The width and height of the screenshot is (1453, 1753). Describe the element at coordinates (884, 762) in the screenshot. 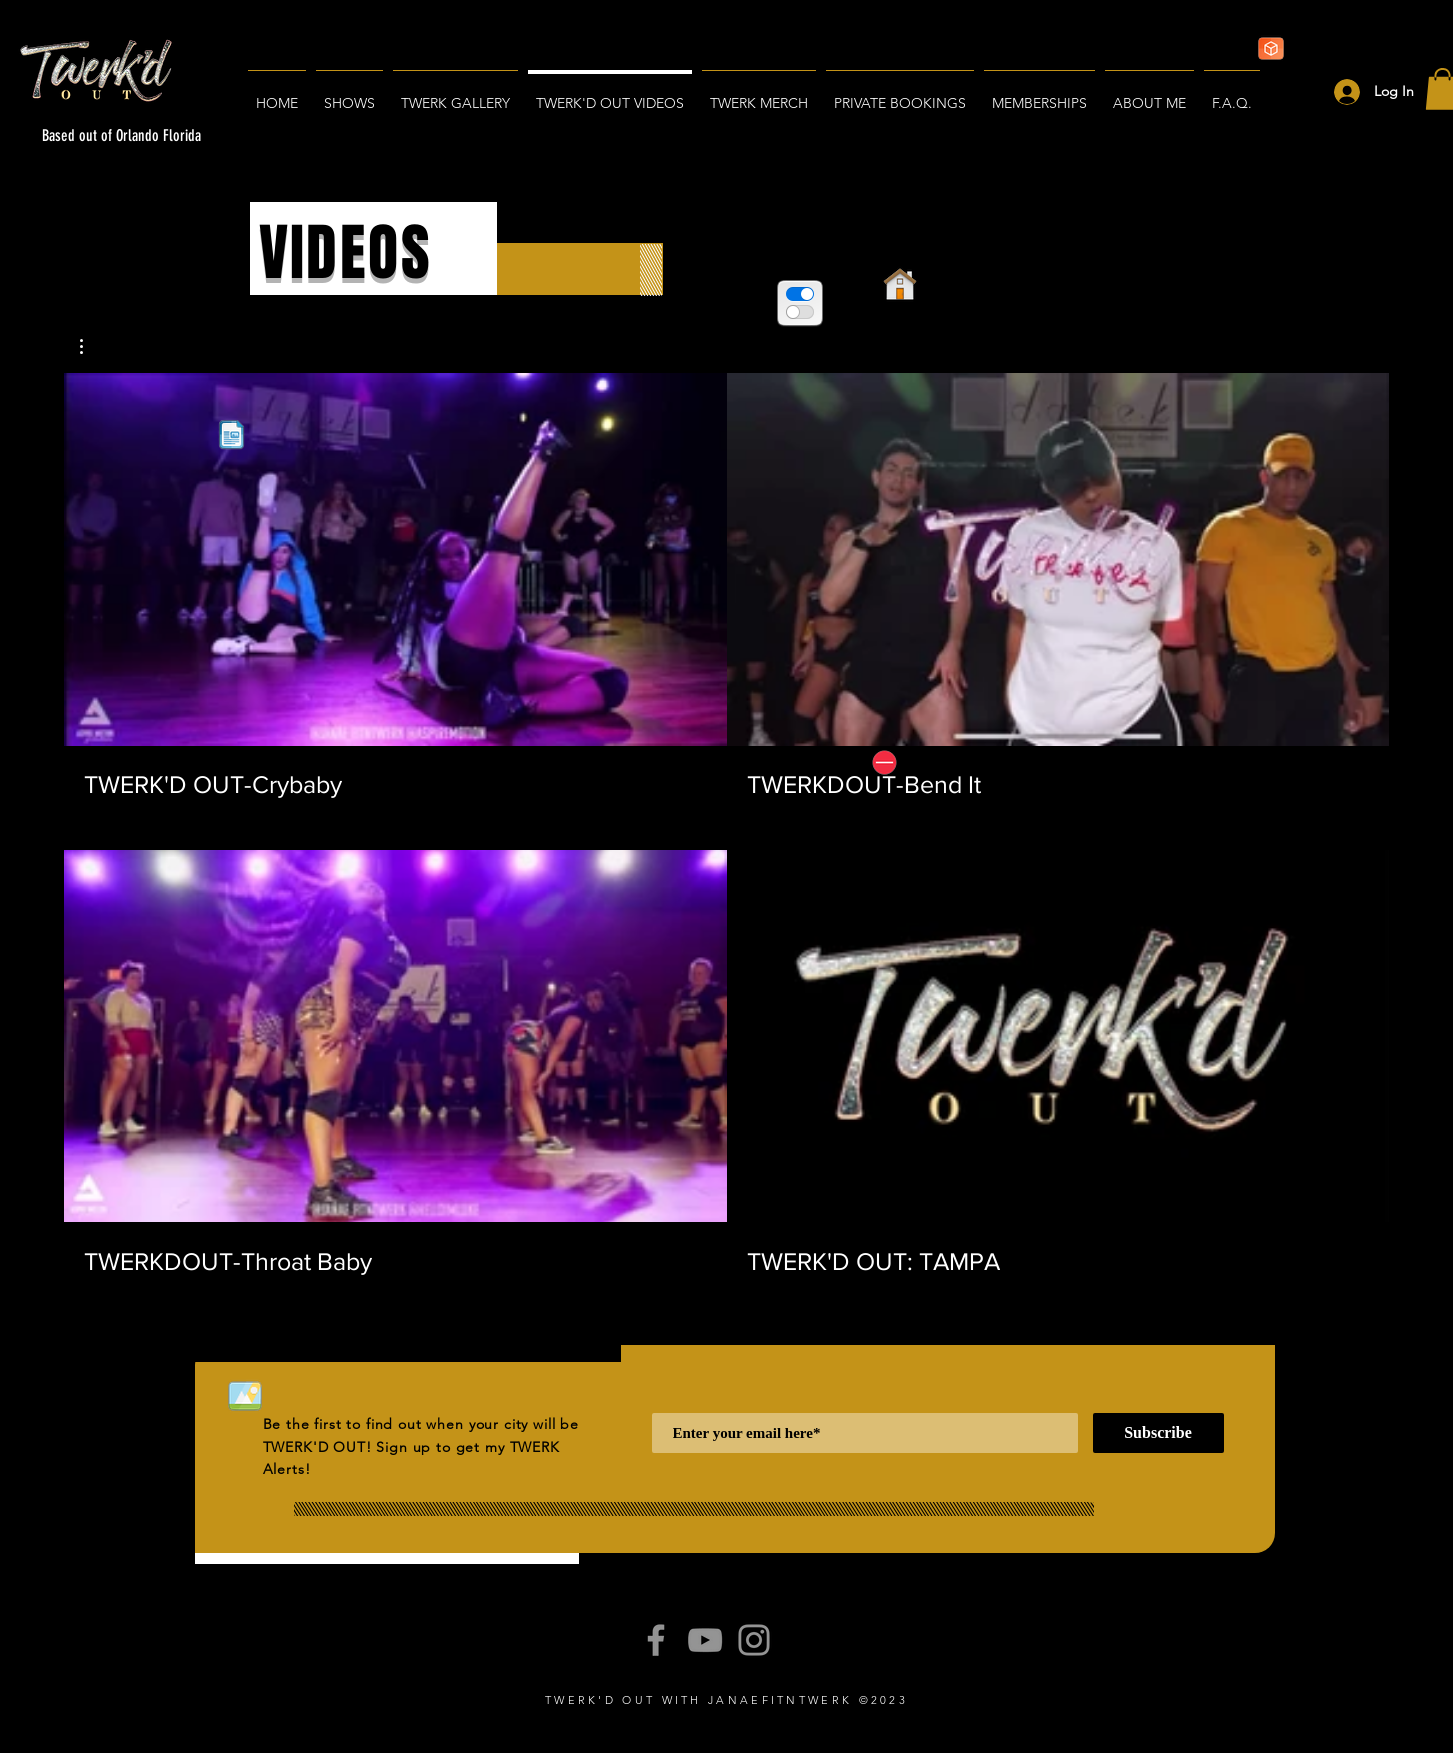

I see `indicates an error or failed action` at that location.